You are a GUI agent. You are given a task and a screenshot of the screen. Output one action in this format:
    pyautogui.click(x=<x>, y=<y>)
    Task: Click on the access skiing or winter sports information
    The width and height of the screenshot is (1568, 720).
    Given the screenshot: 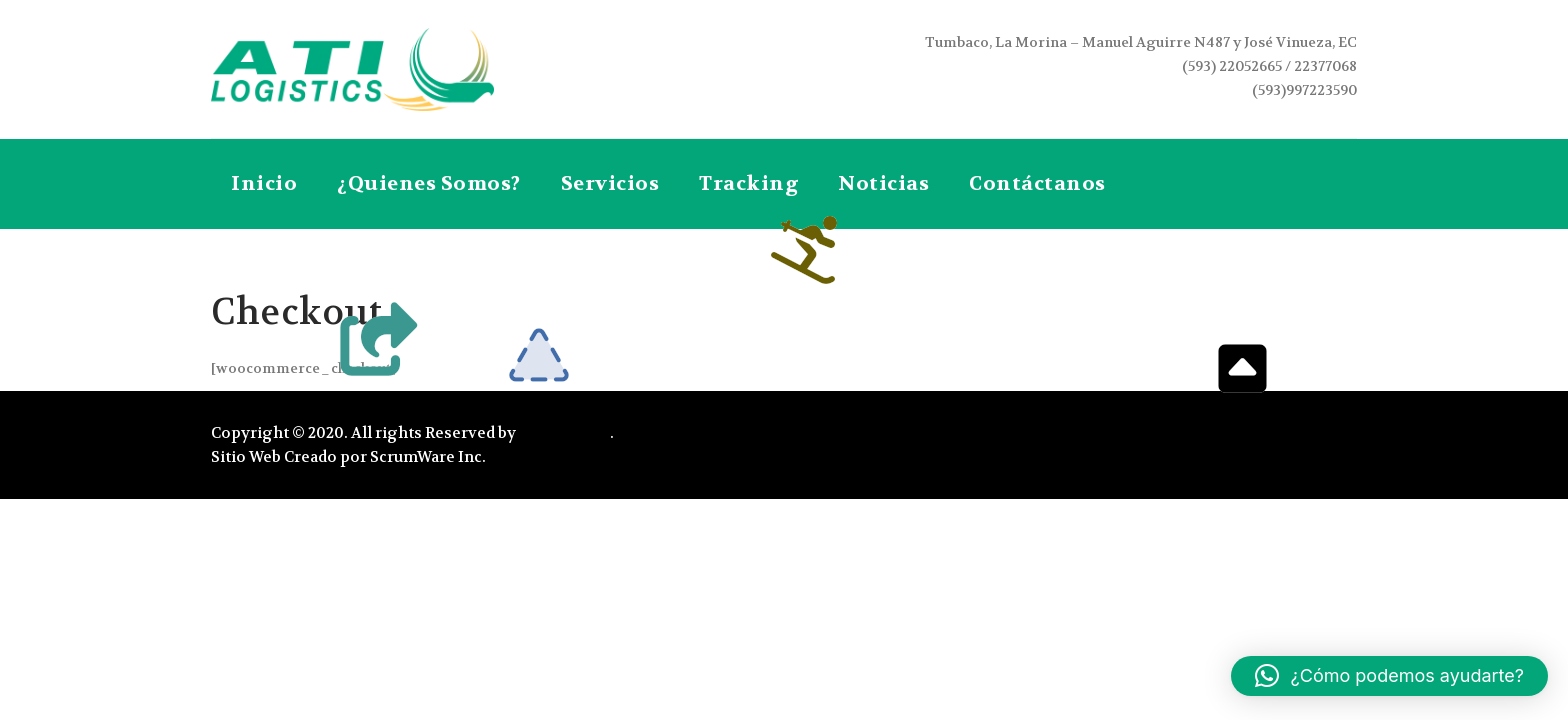 What is the action you would take?
    pyautogui.click(x=807, y=248)
    